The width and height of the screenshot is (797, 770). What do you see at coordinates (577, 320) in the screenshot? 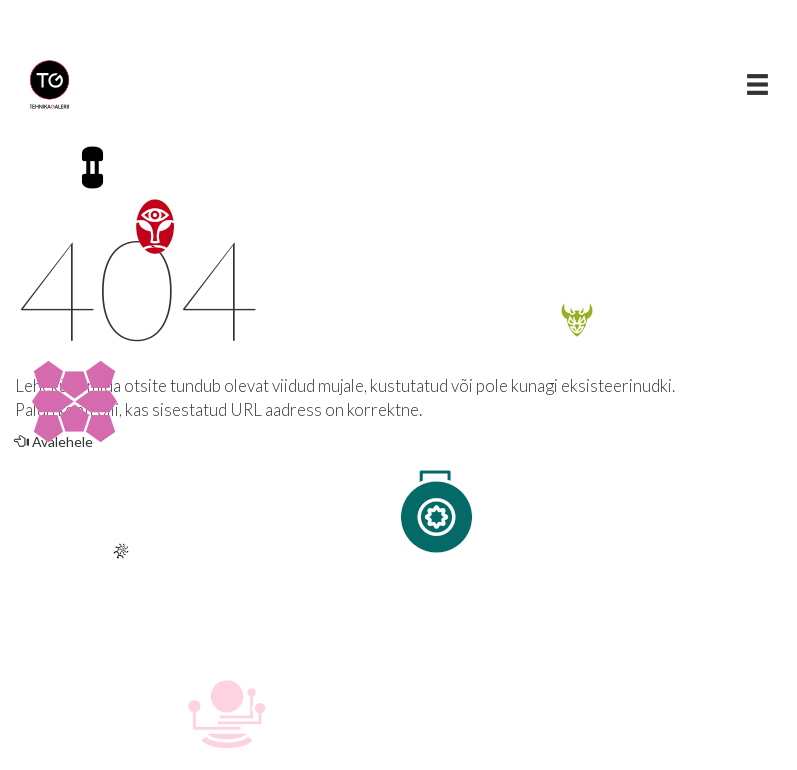
I see `select a villain or antagonist character` at bounding box center [577, 320].